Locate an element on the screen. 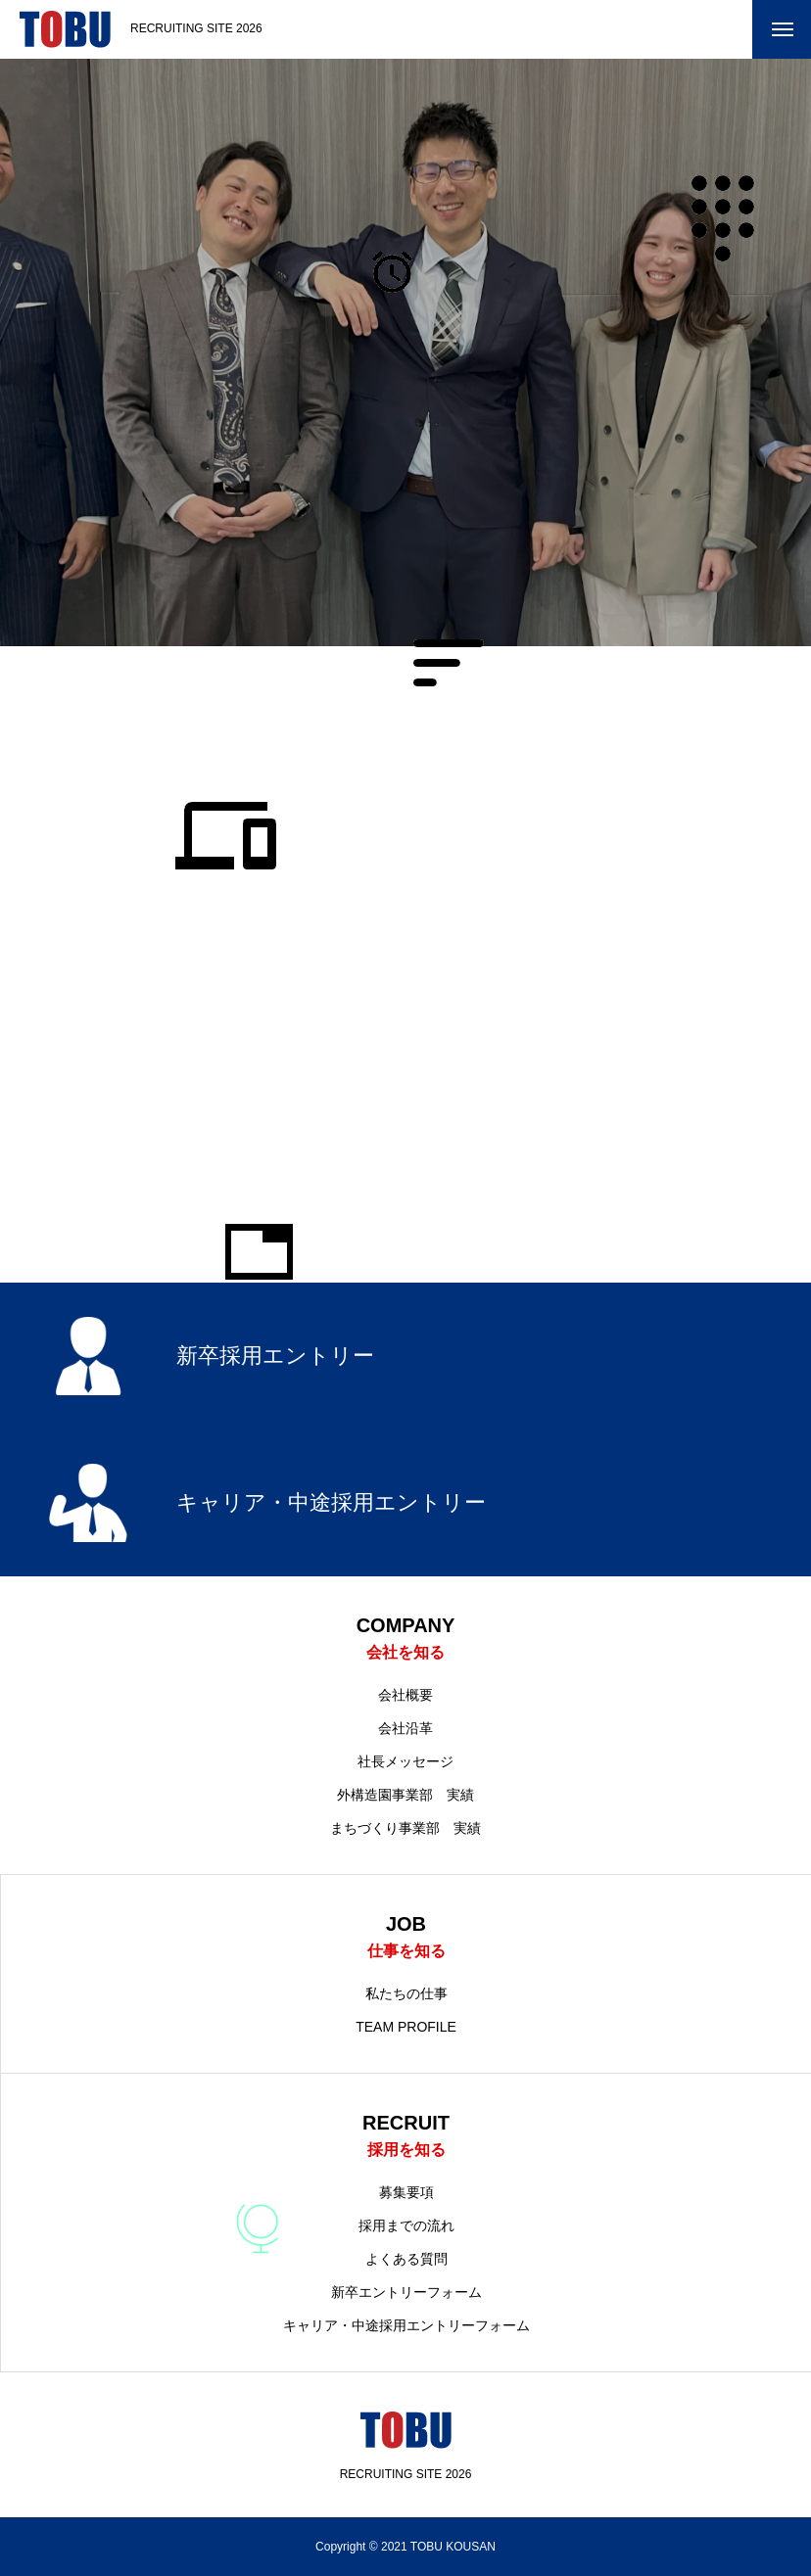 The image size is (811, 2576). view global or worldwide settings is located at coordinates (259, 2226).